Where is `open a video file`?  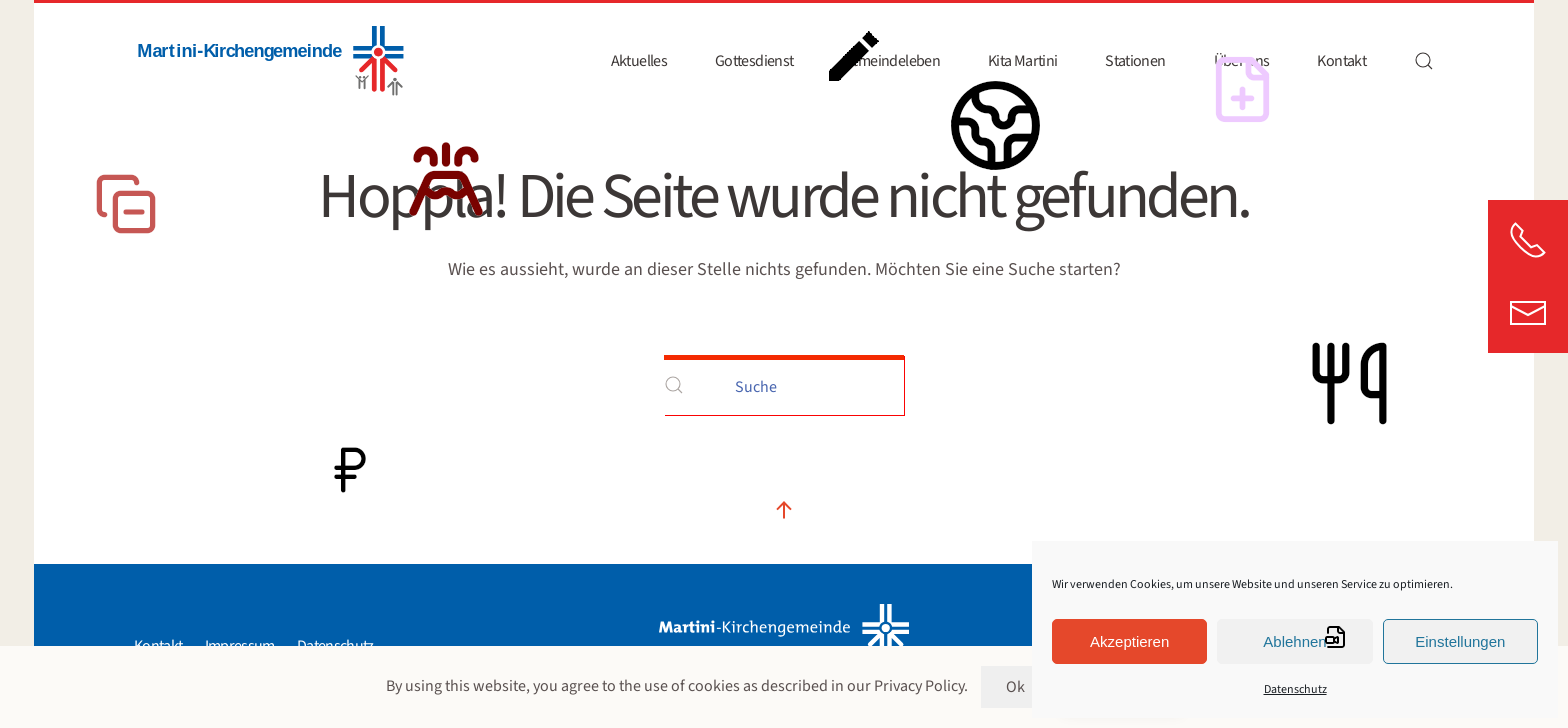
open a video file is located at coordinates (1336, 637).